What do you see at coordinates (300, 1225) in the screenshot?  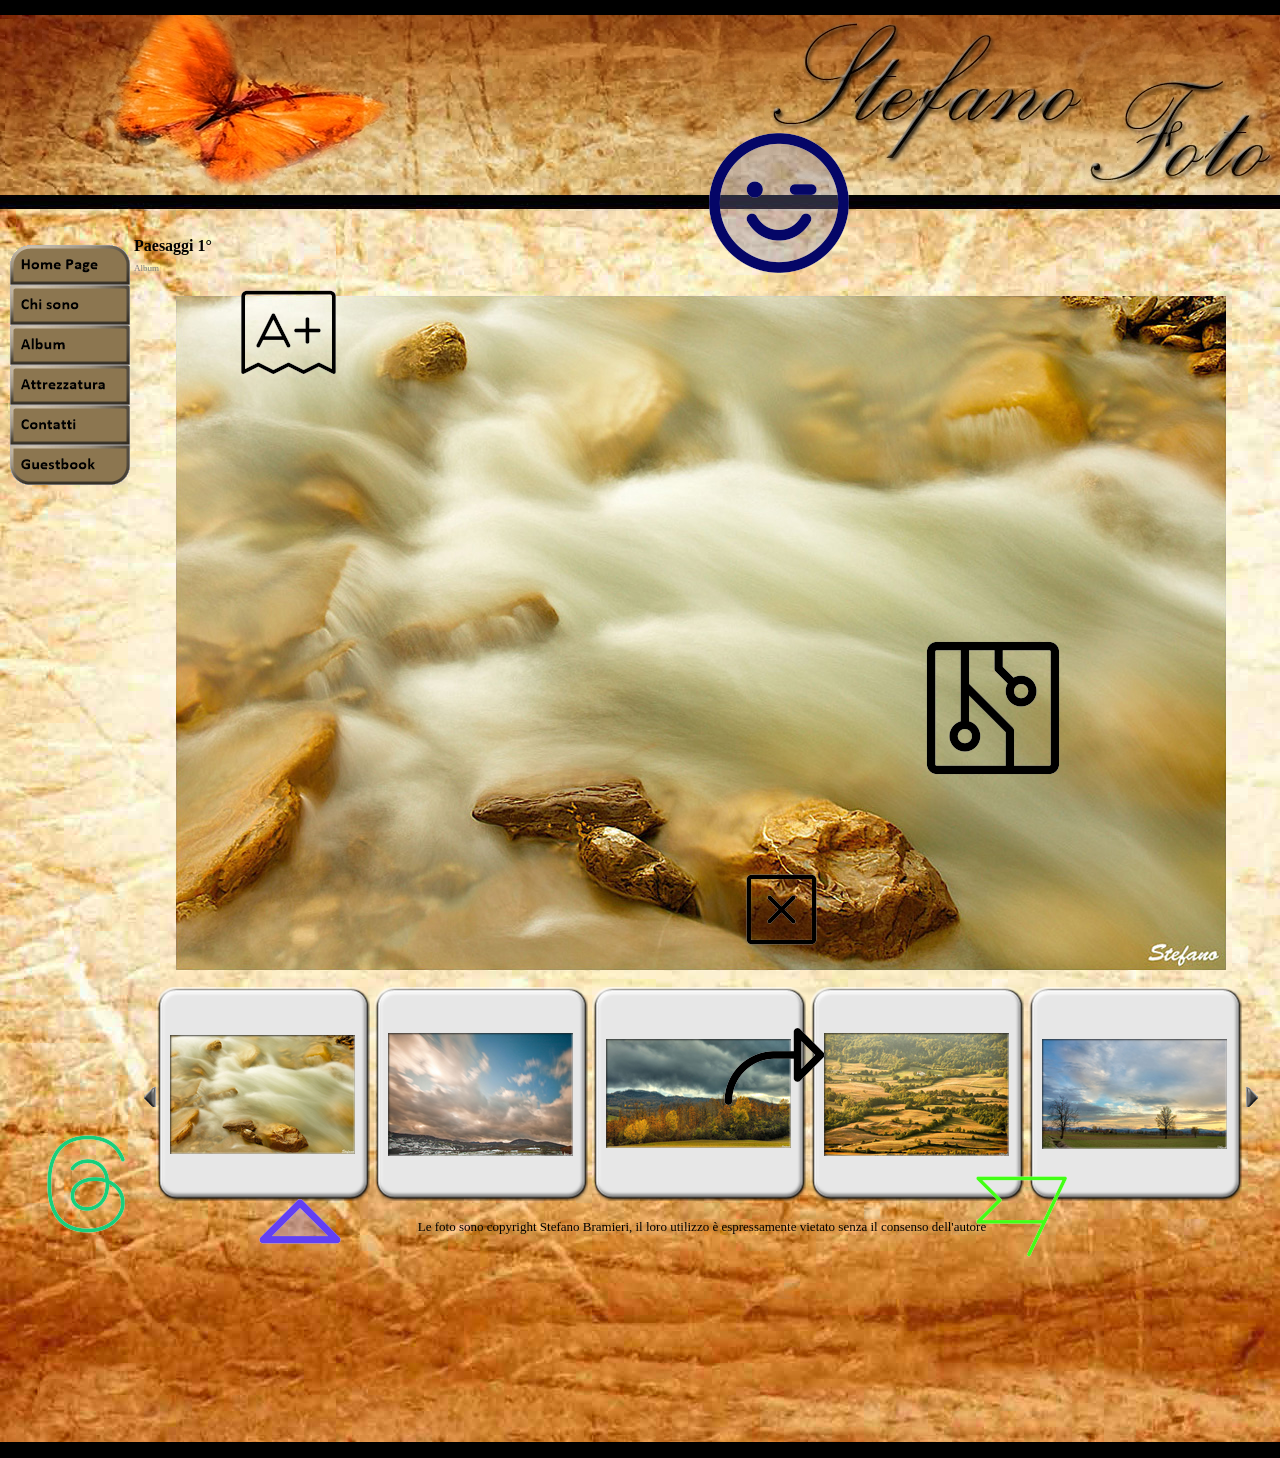 I see `collapse an expanded section` at bounding box center [300, 1225].